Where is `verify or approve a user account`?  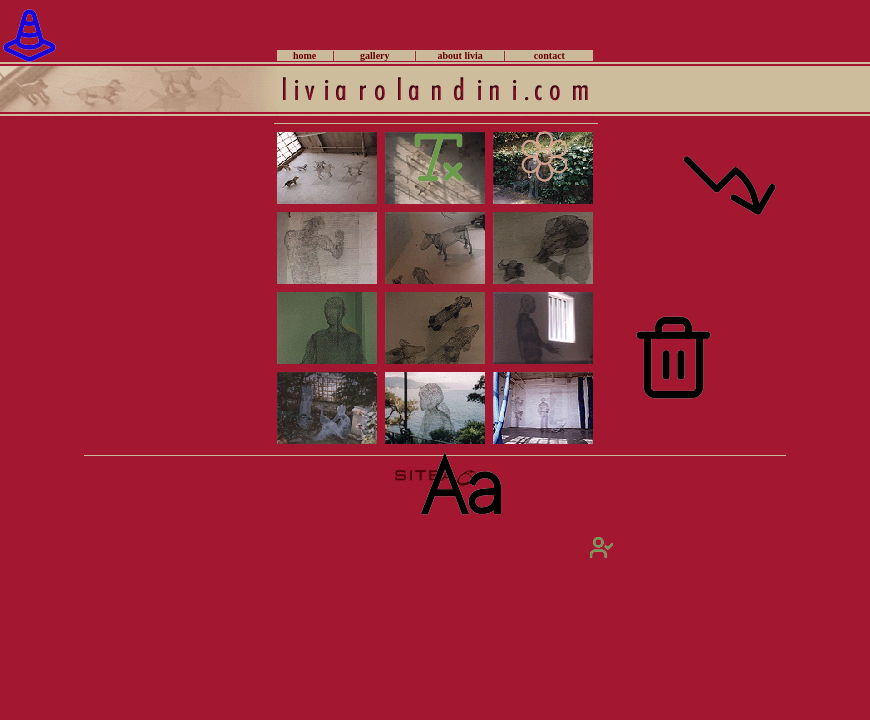 verify or approve a user account is located at coordinates (601, 547).